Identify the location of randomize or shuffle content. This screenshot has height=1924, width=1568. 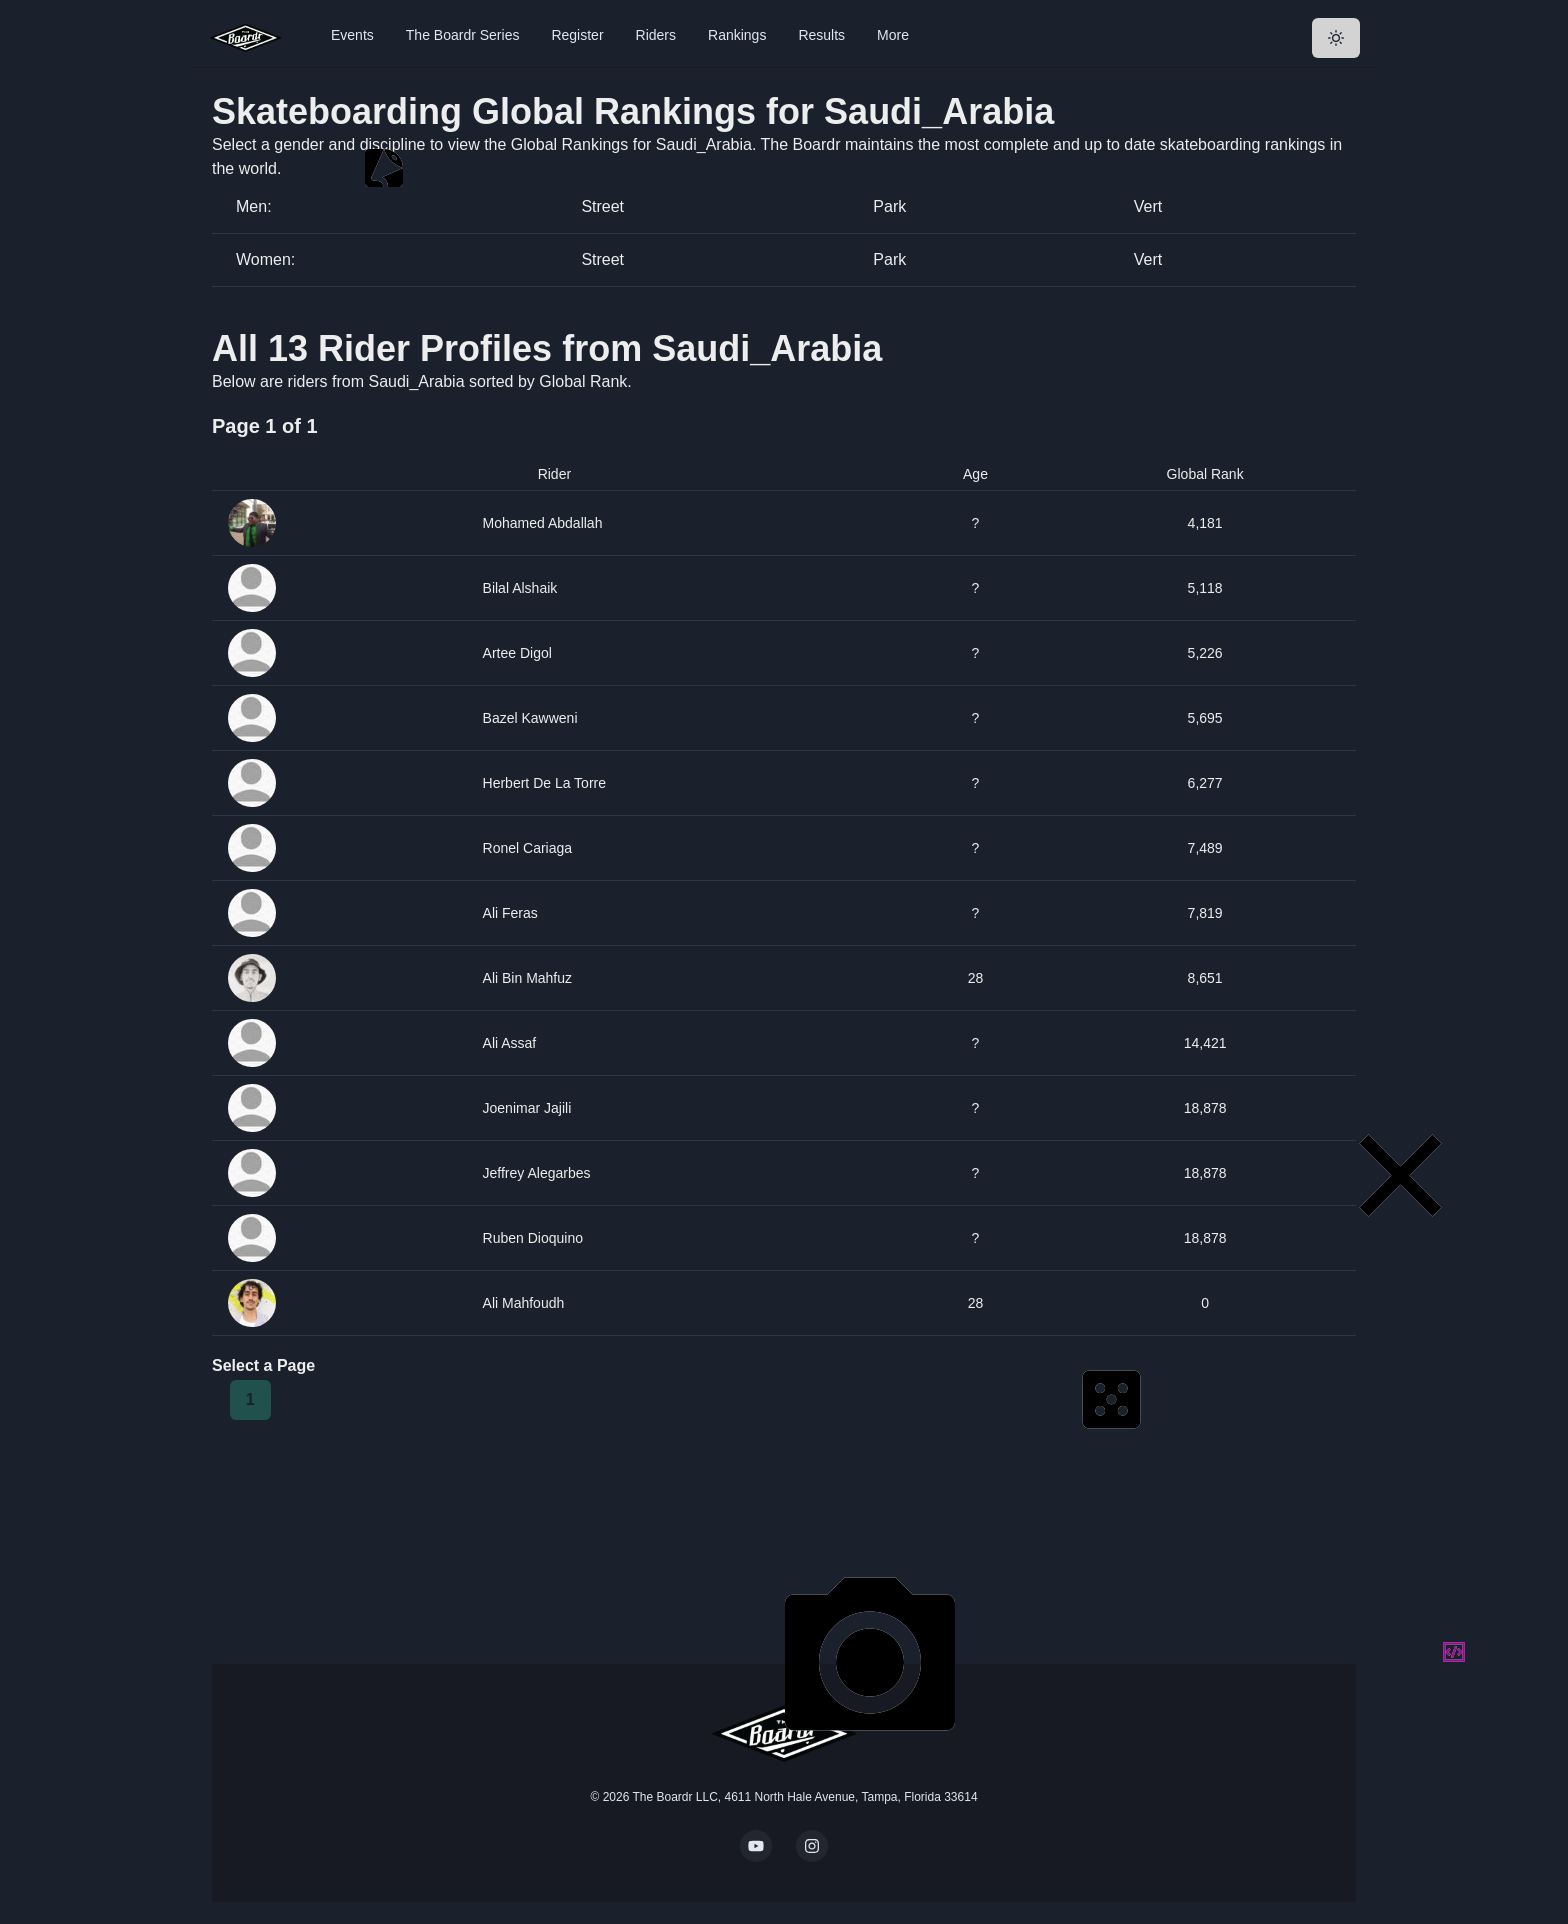
(1111, 1399).